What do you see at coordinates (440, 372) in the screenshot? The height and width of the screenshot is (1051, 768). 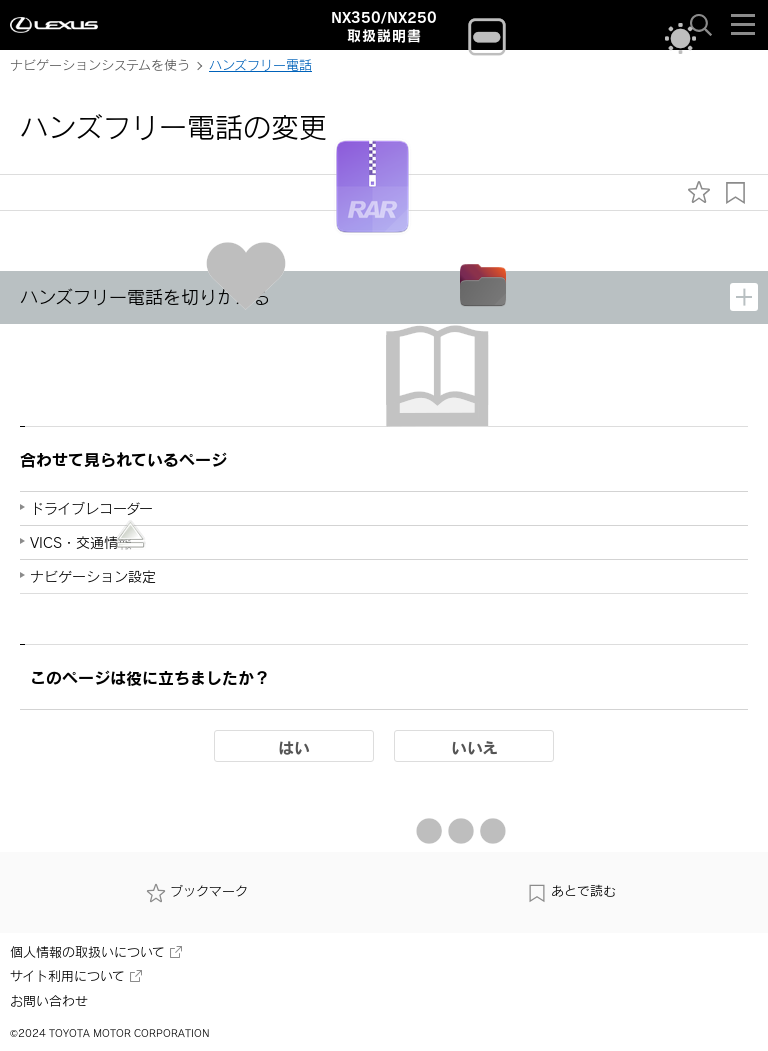 I see `open the dictionary application` at bounding box center [440, 372].